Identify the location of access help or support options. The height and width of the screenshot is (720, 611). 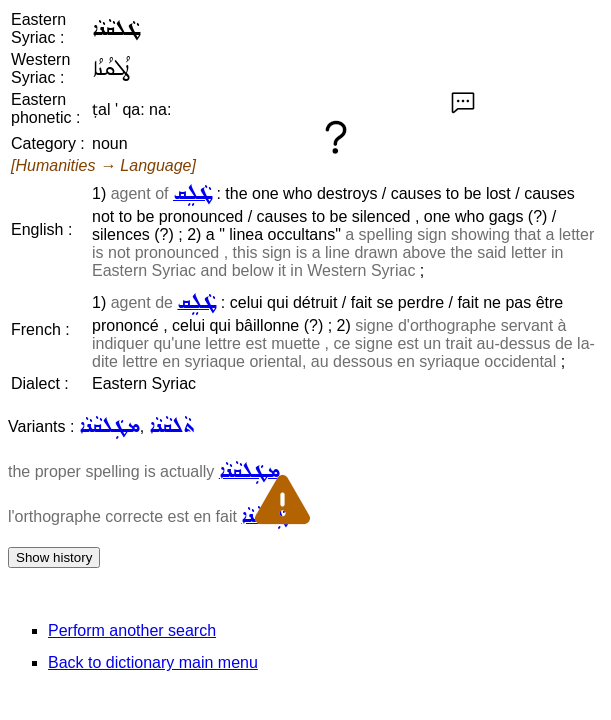
(336, 138).